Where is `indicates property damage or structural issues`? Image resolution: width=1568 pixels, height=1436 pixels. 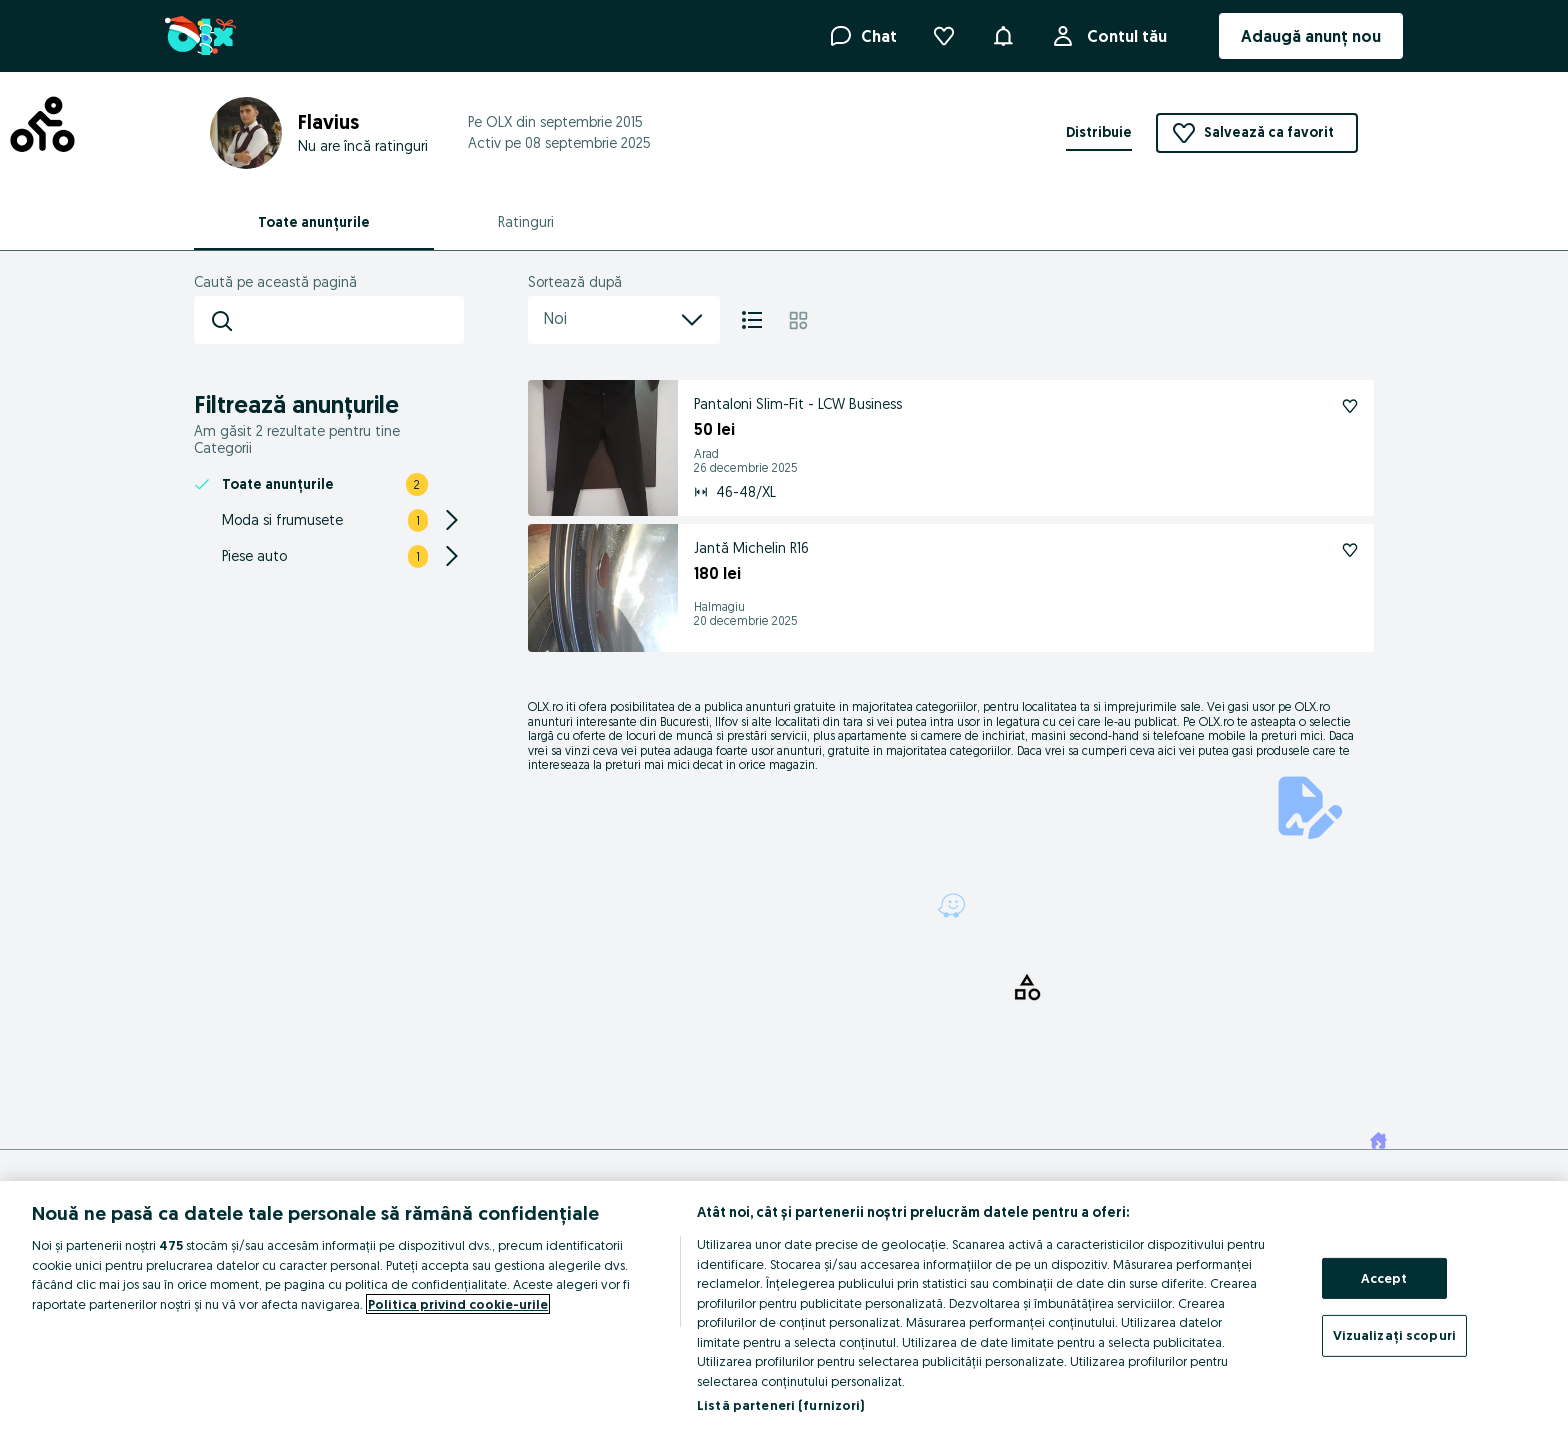 indicates property damage or structural issues is located at coordinates (1378, 1140).